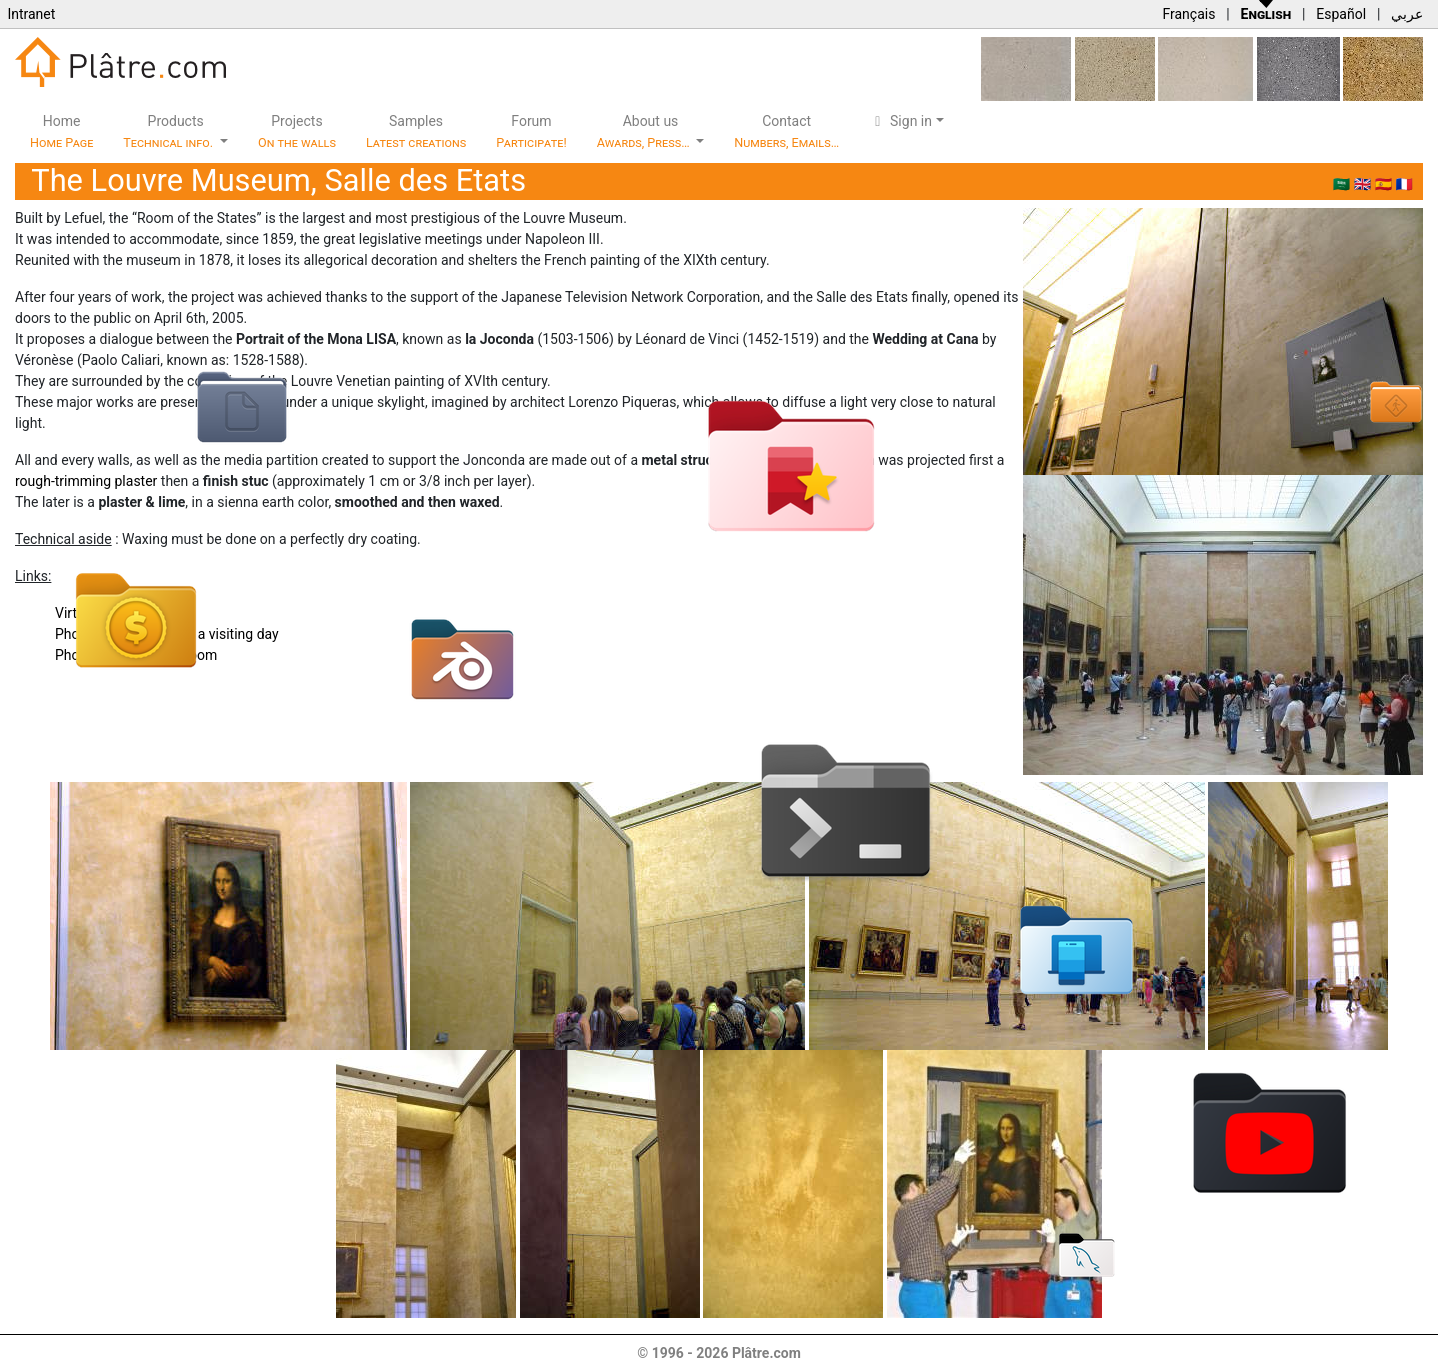 The width and height of the screenshot is (1438, 1364). I want to click on open folder containing Blender project files, so click(462, 662).